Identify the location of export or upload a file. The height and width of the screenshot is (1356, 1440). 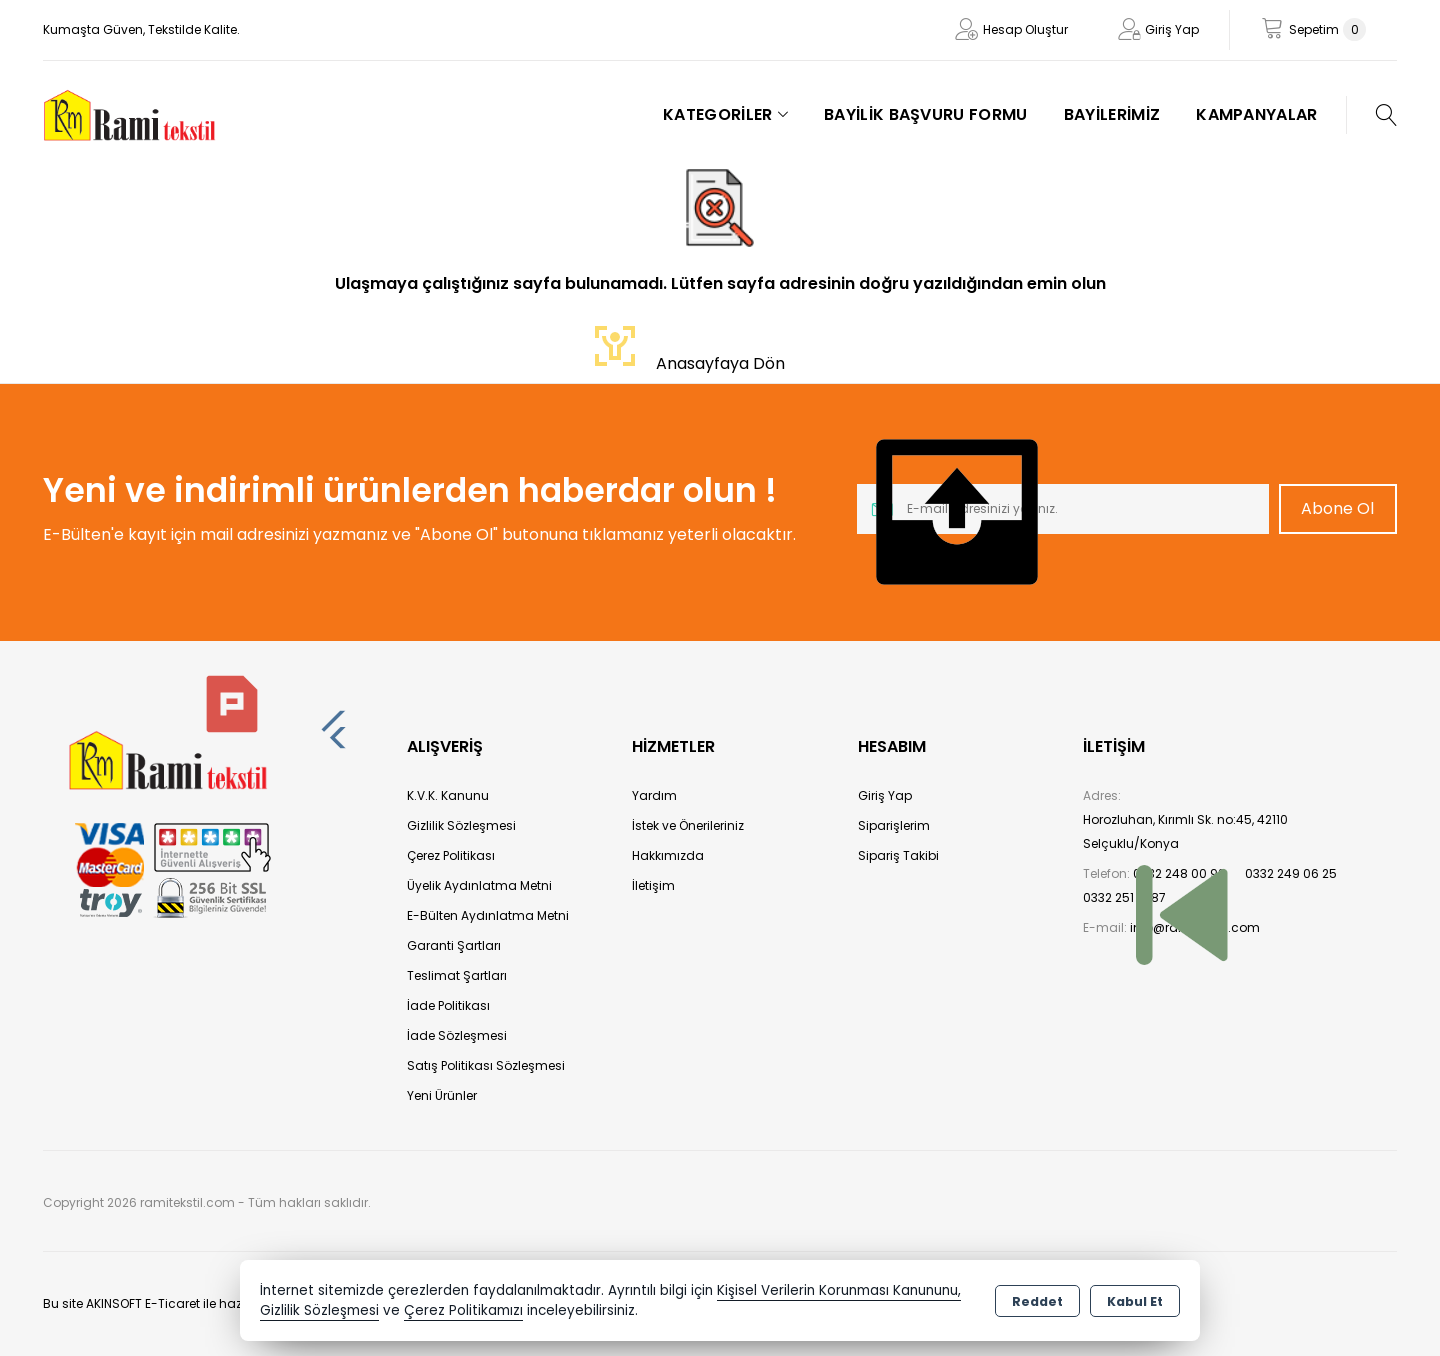
(957, 512).